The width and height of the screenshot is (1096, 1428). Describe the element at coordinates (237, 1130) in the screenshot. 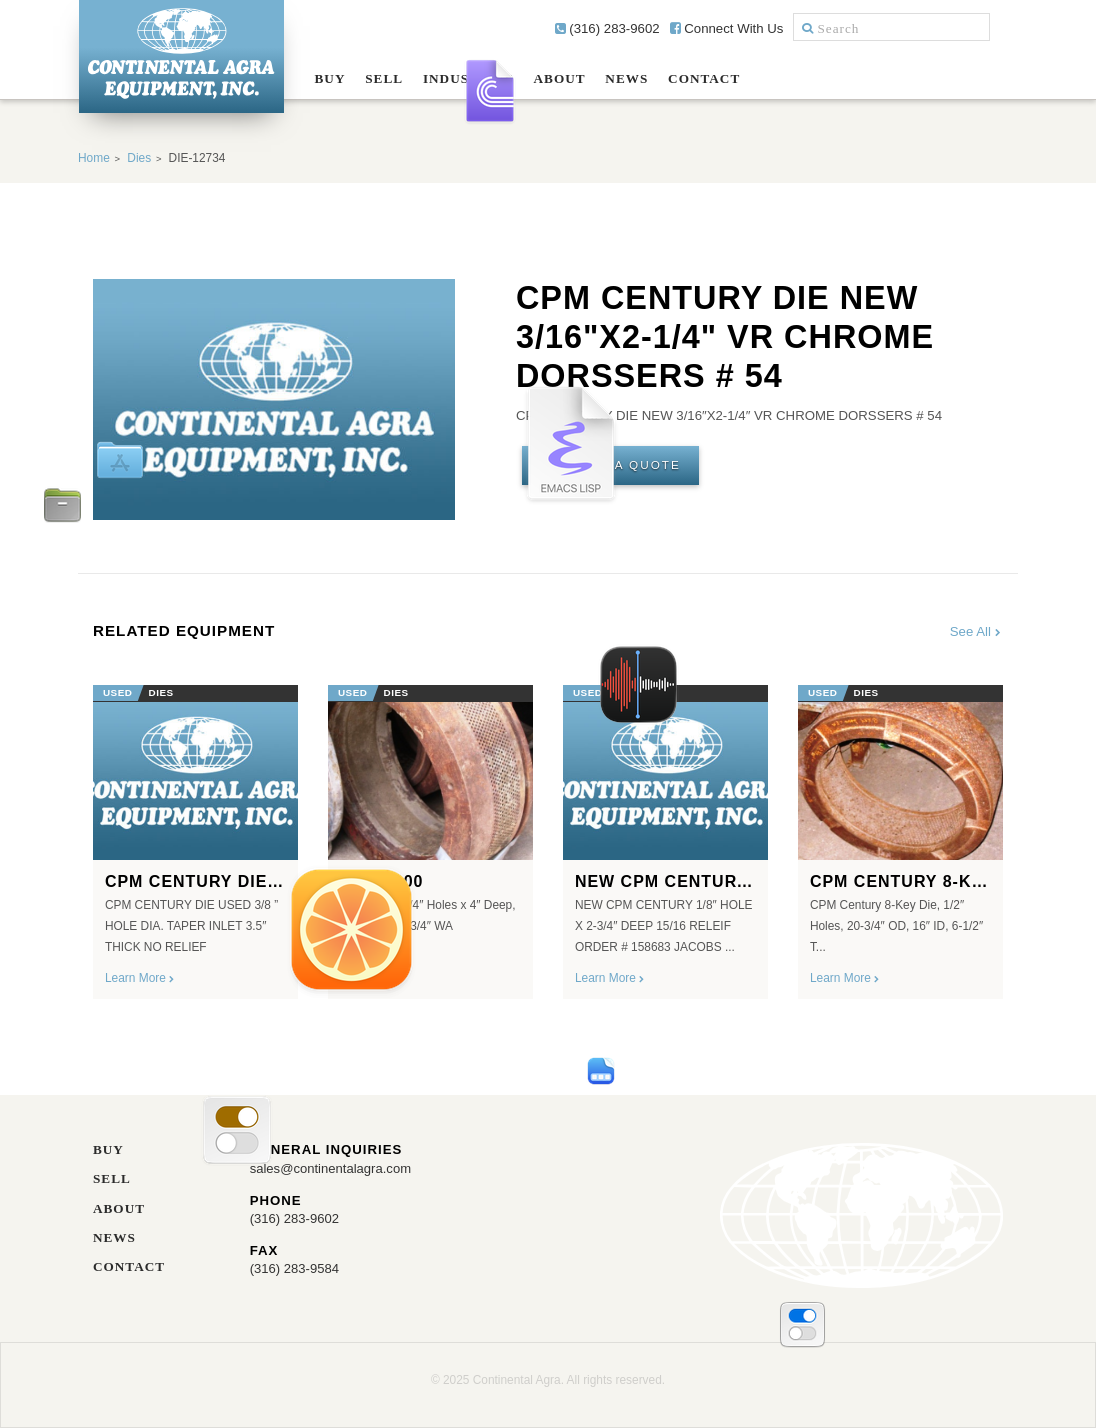

I see `open system settings or preferences` at that location.